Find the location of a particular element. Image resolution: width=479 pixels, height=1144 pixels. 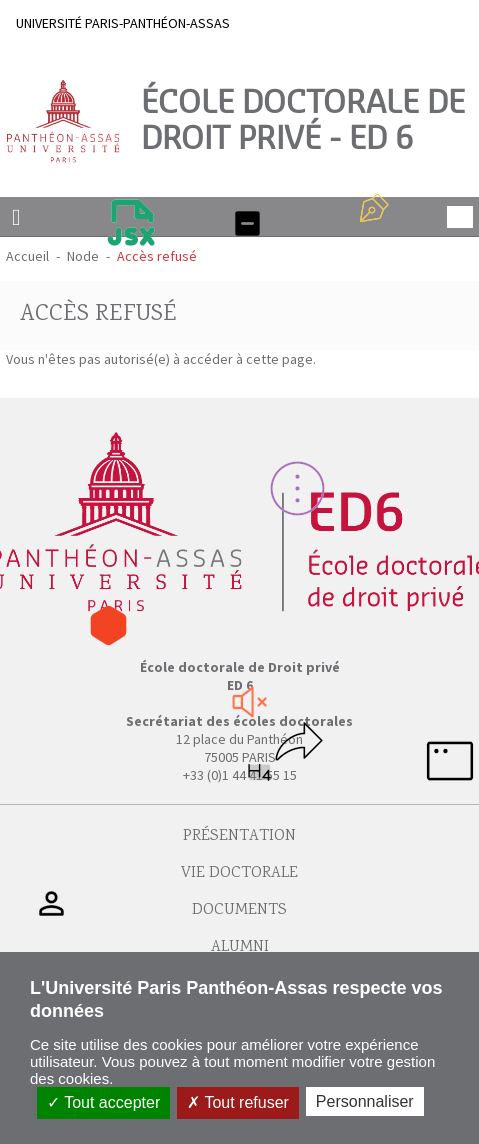

access more options or actions is located at coordinates (297, 488).